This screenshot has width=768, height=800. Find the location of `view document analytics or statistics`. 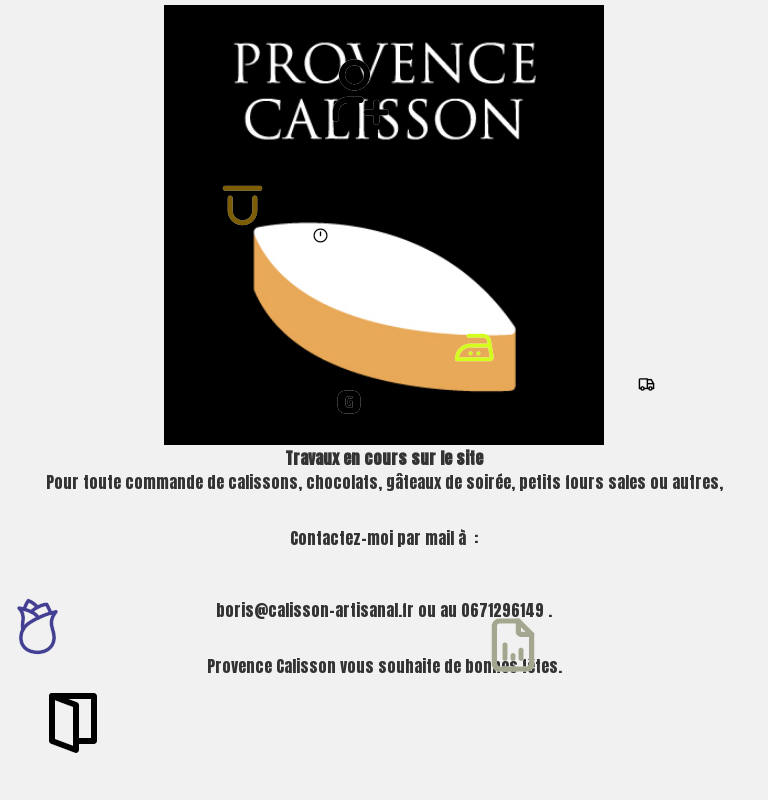

view document analytics or statistics is located at coordinates (513, 645).